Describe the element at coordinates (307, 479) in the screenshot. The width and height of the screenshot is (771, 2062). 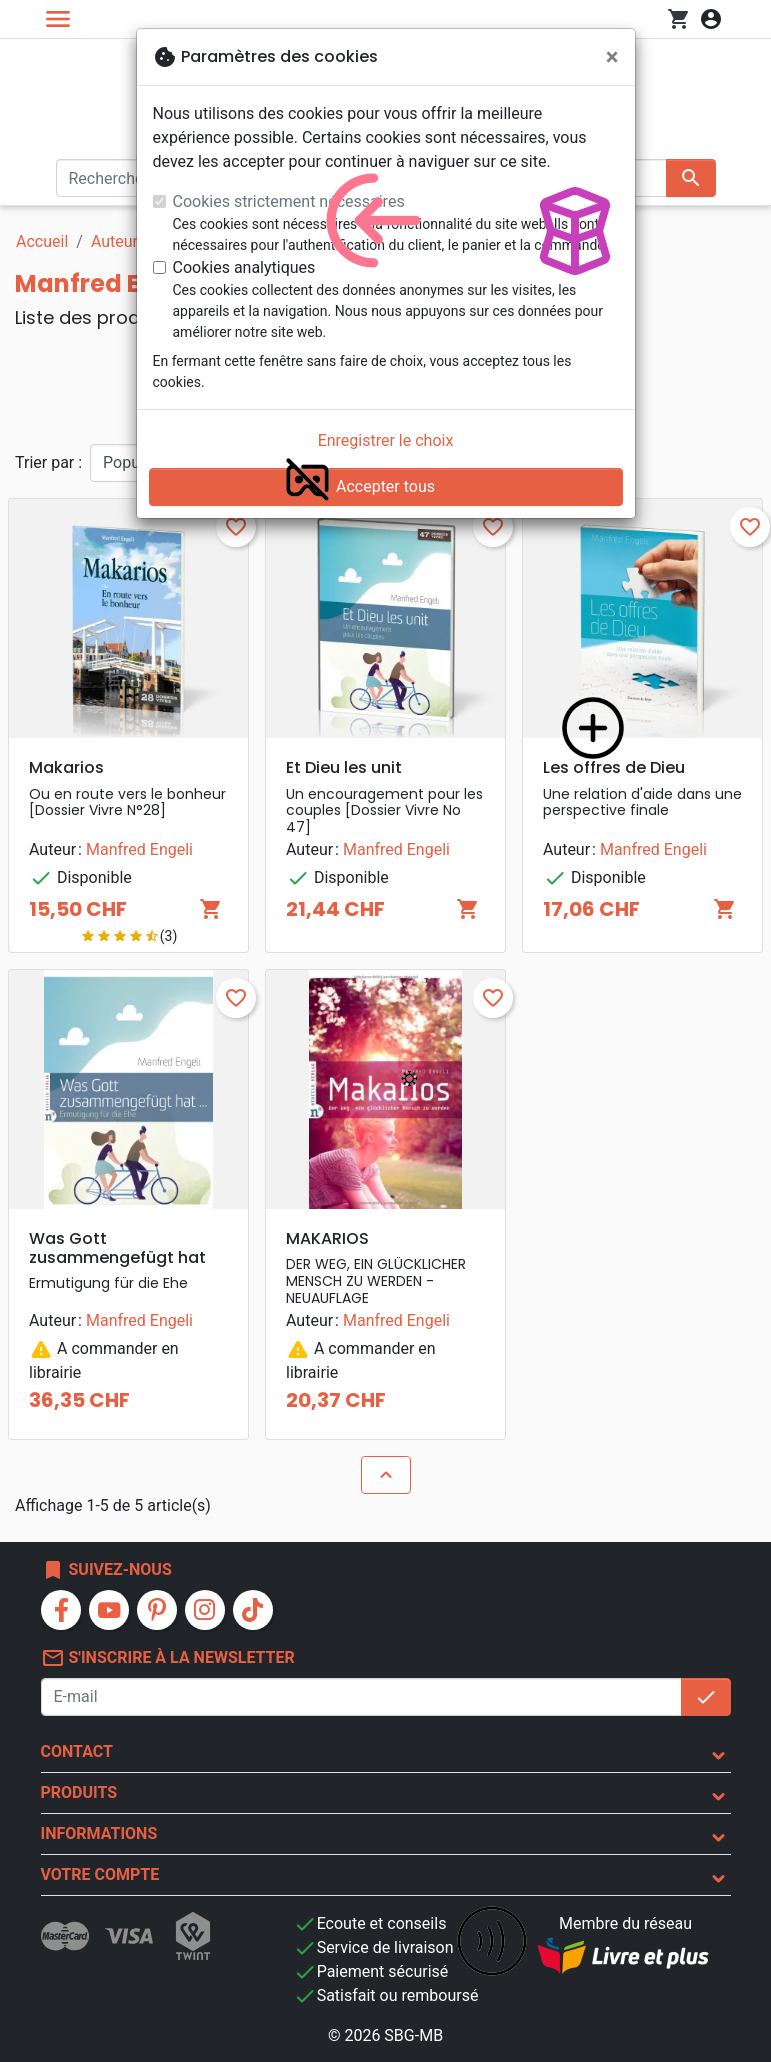
I see `disable VR or cardboard viewer mode` at that location.